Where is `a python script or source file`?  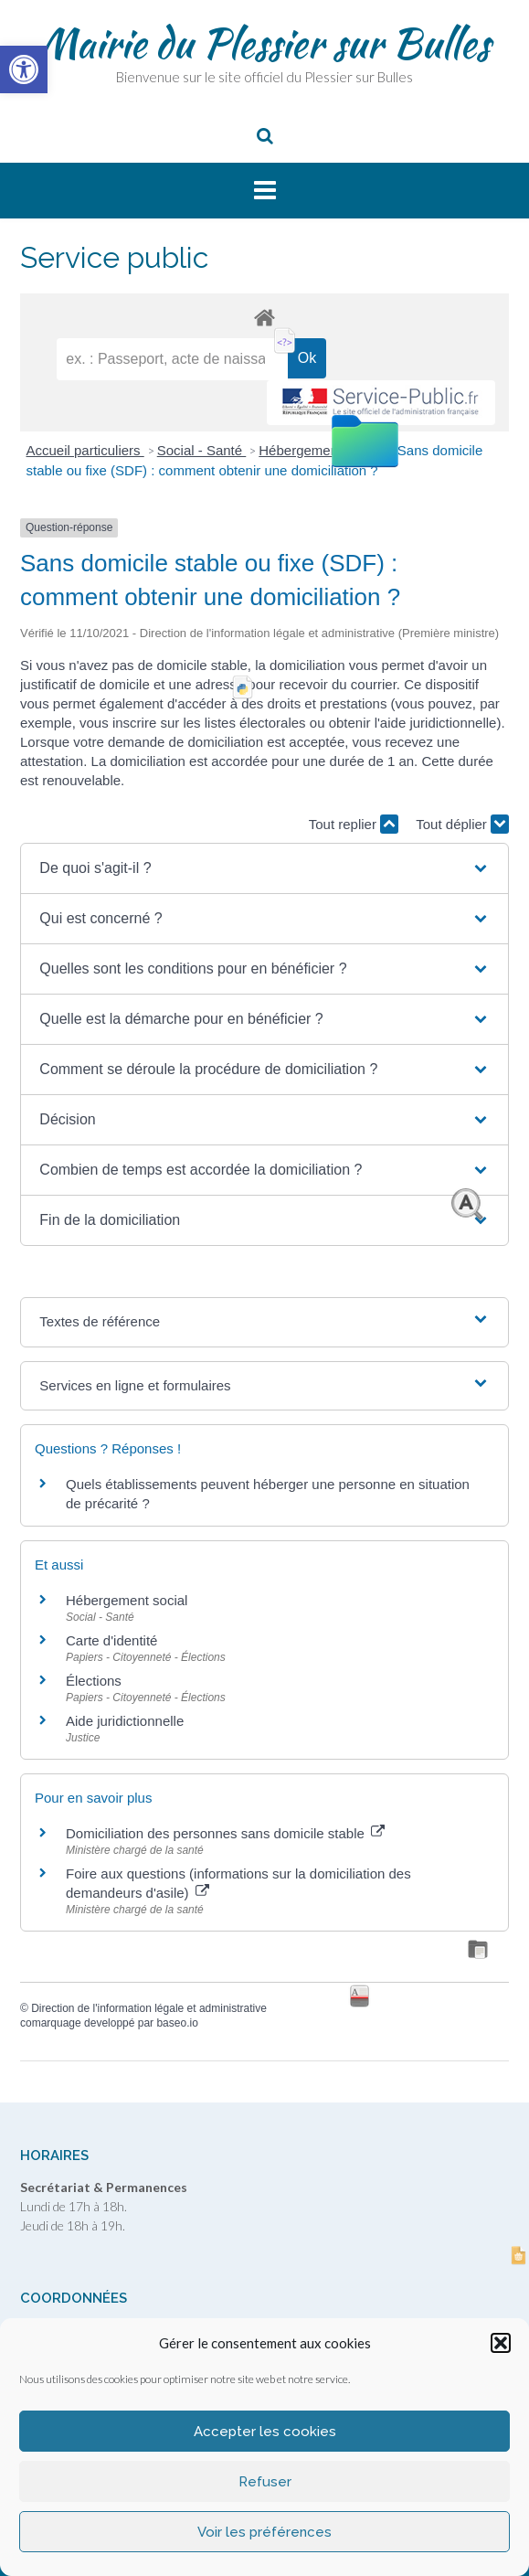
a python script or source file is located at coordinates (242, 687).